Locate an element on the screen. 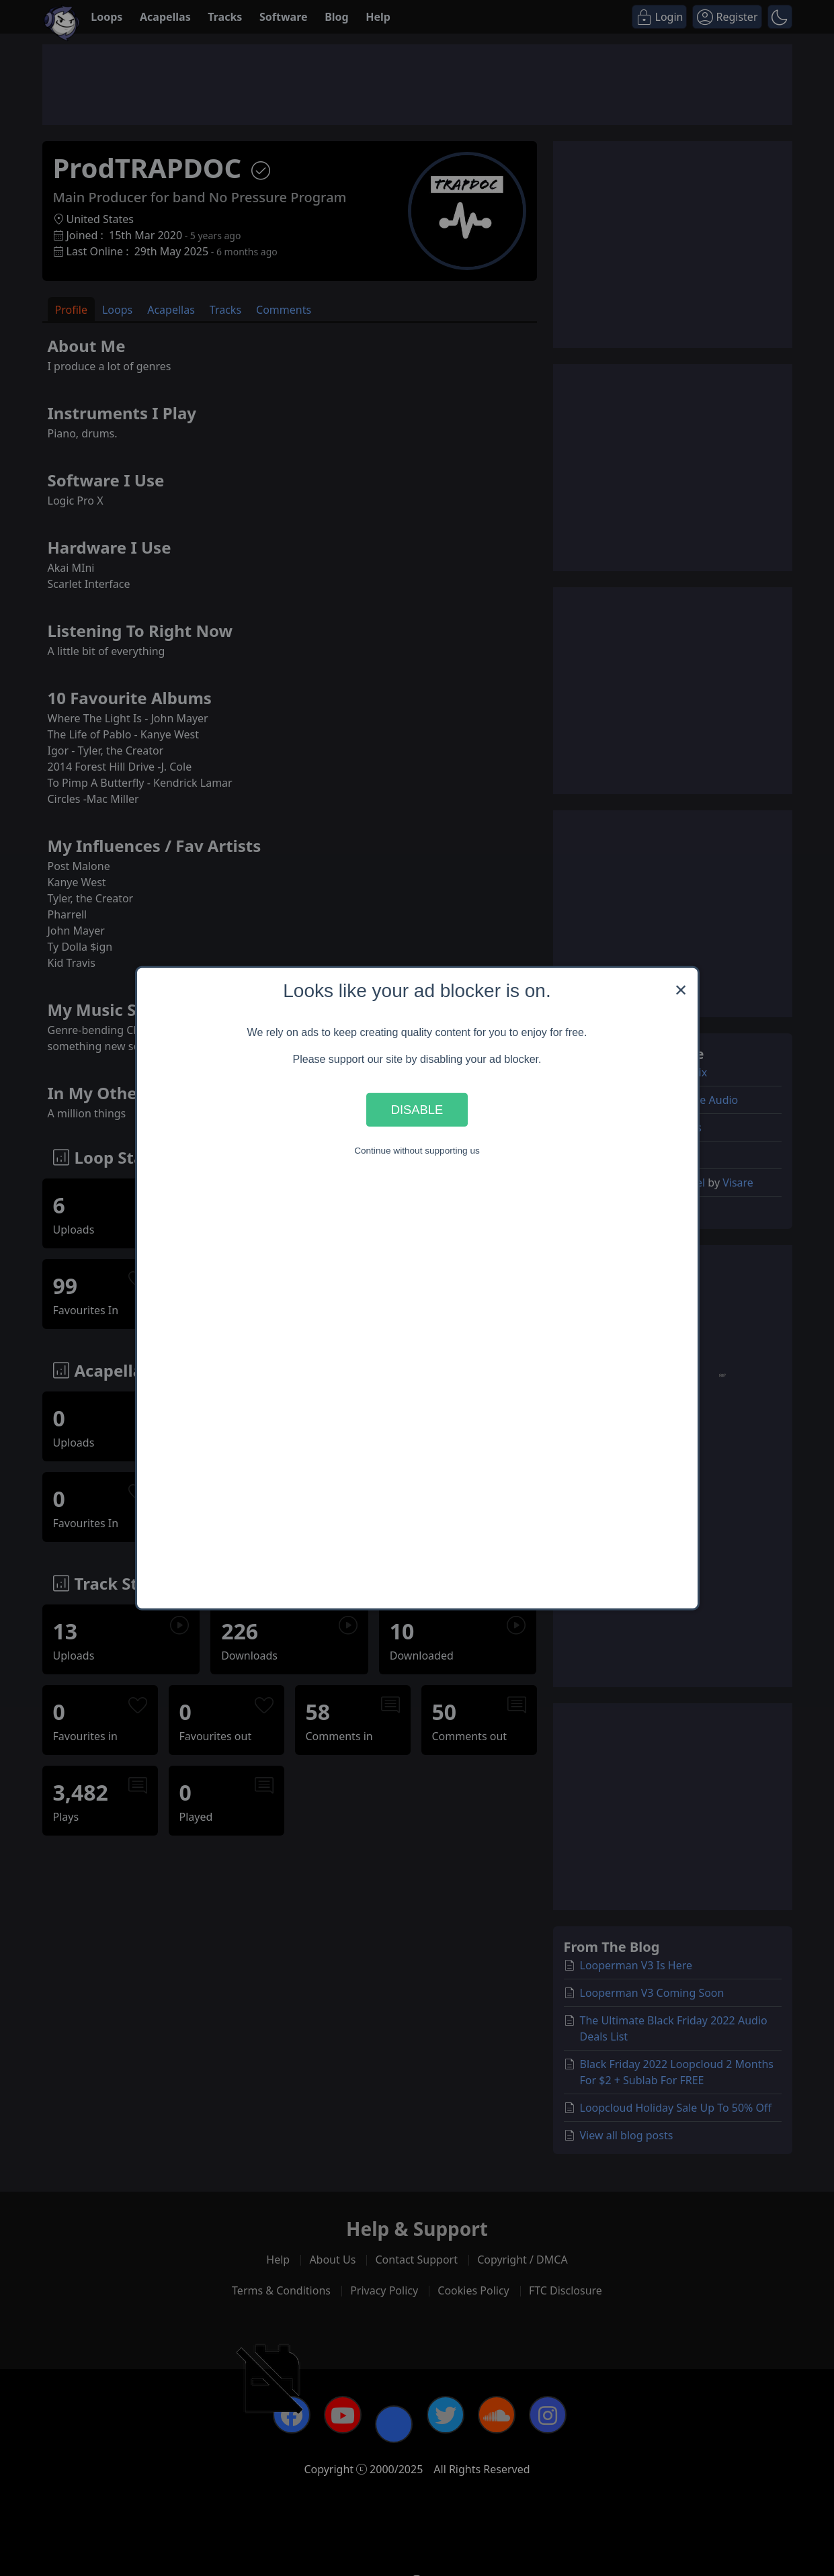 Image resolution: width=834 pixels, height=2576 pixels. no backpacks allowed in this area is located at coordinates (272, 2378).